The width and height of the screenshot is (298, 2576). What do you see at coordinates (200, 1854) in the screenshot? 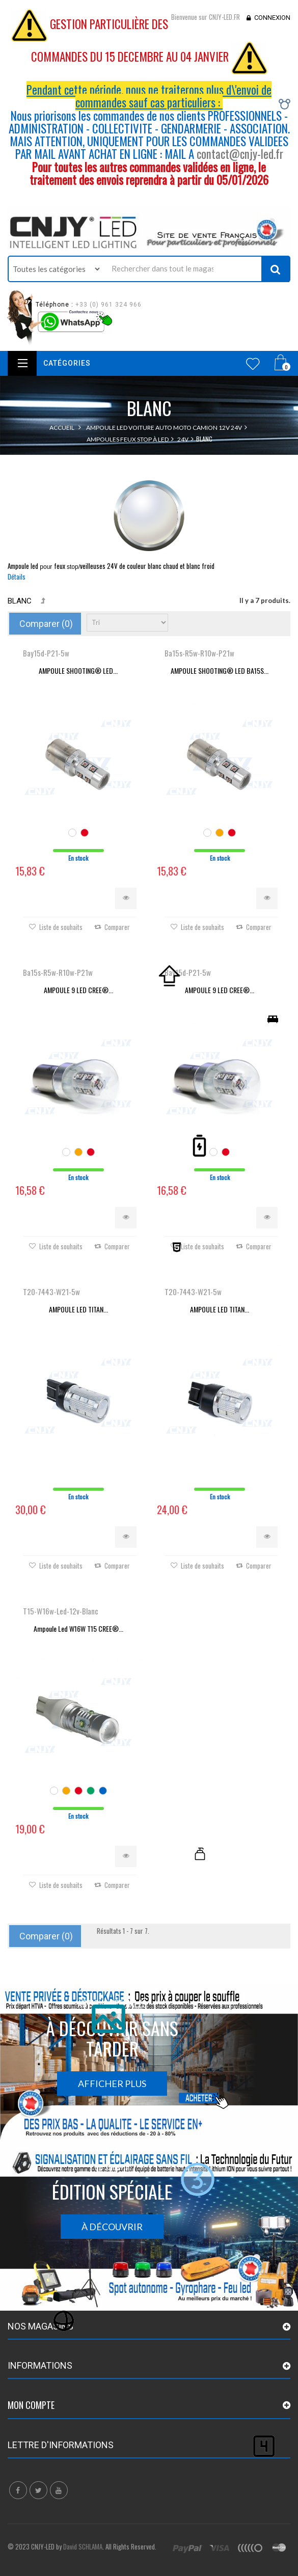
I see `access hand washing or hygiene instructions` at bounding box center [200, 1854].